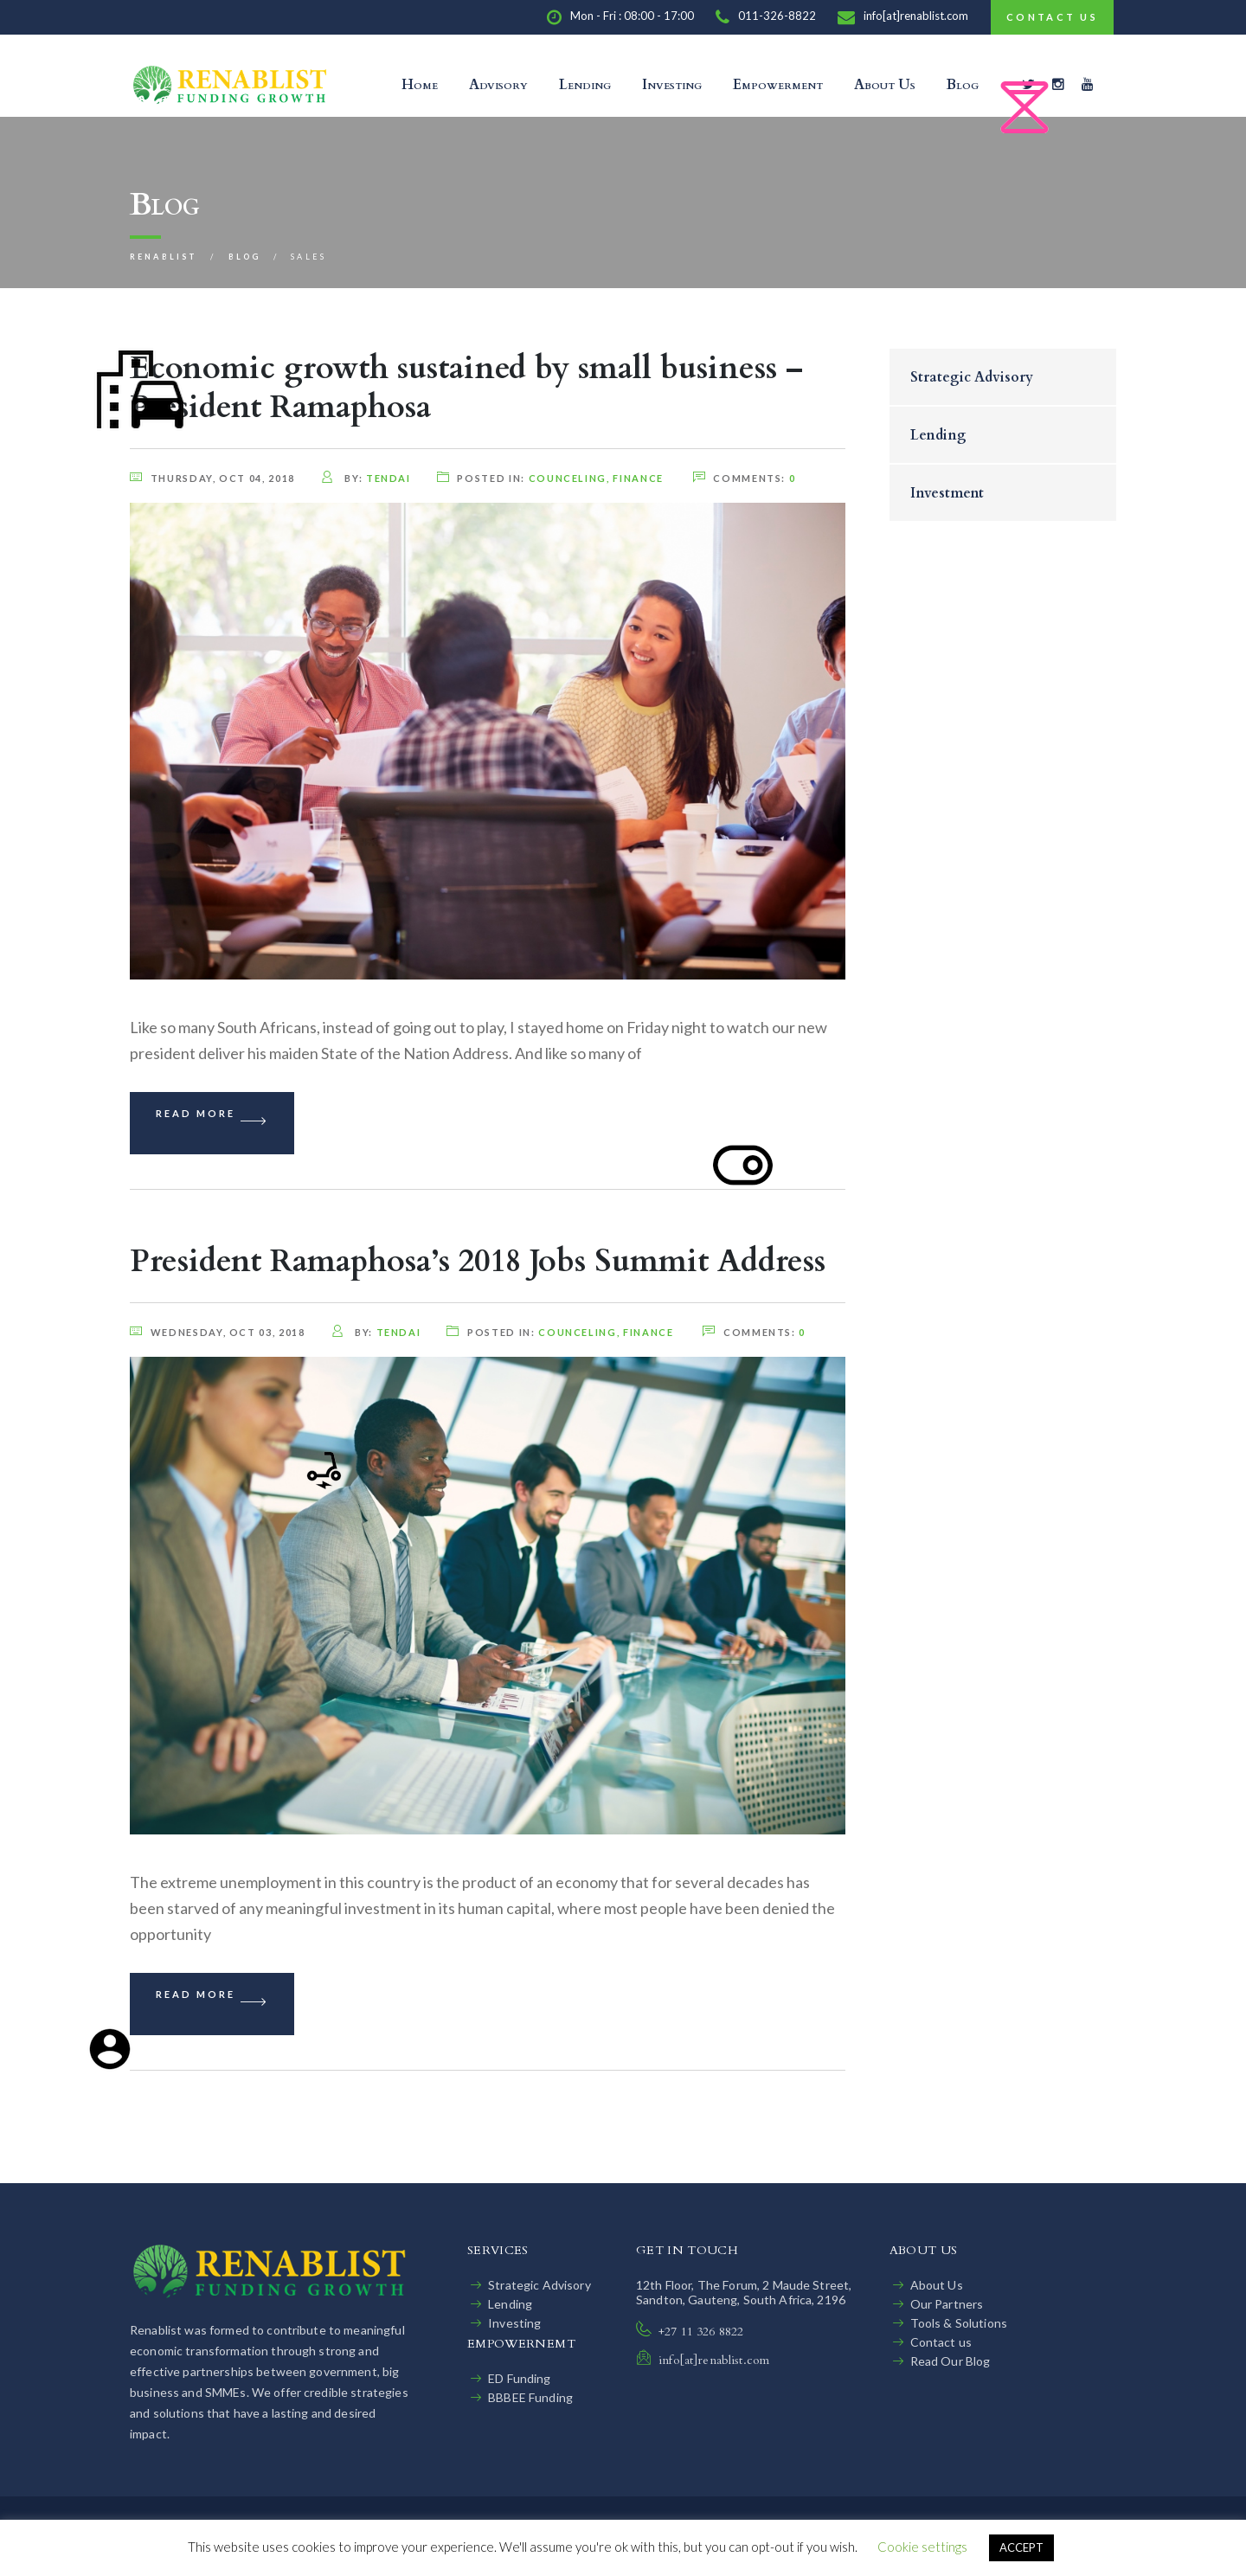  What do you see at coordinates (742, 1165) in the screenshot?
I see `toggle switch in the on/enabled position` at bounding box center [742, 1165].